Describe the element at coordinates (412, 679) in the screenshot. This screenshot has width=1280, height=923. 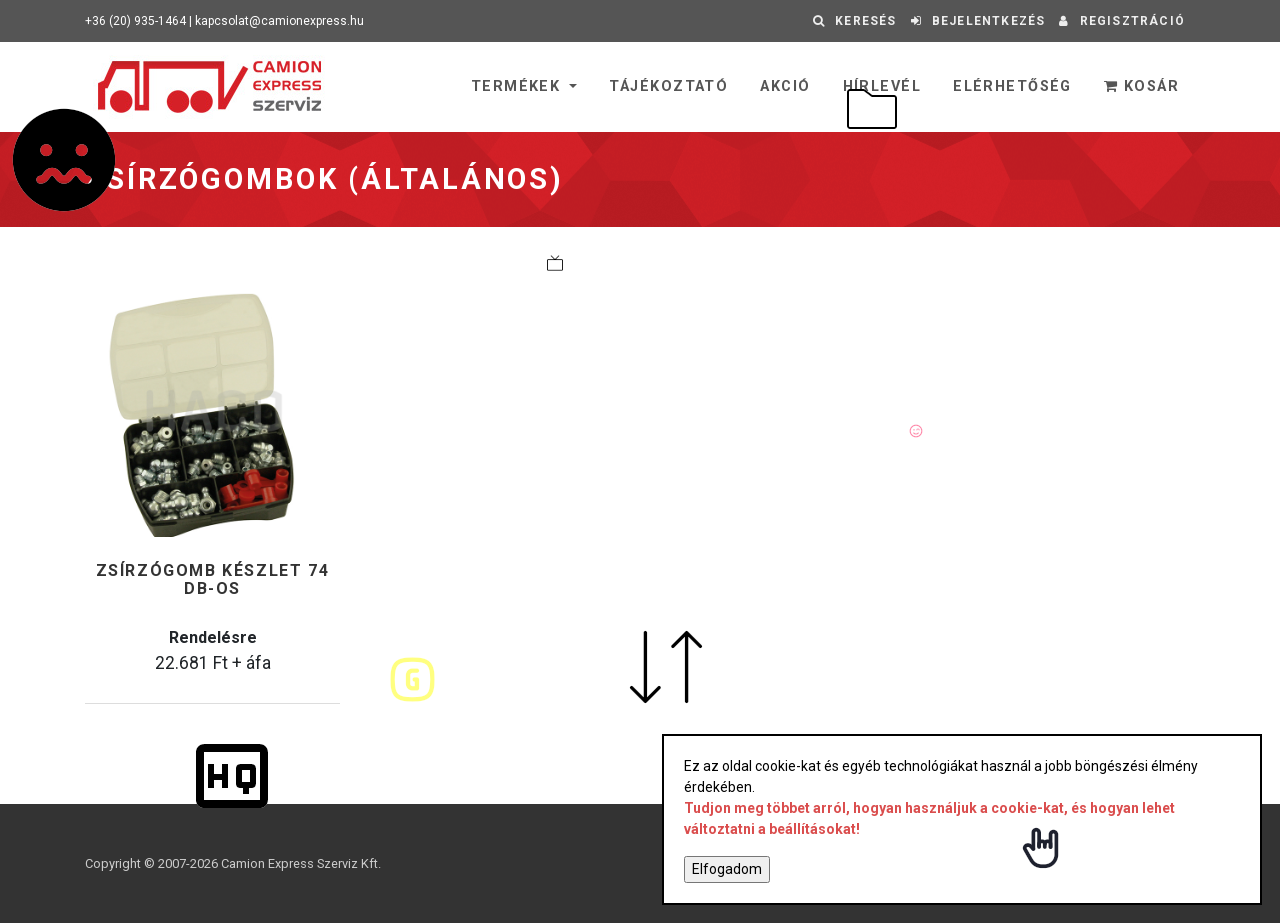
I see `google or g suite service shortcut` at that location.